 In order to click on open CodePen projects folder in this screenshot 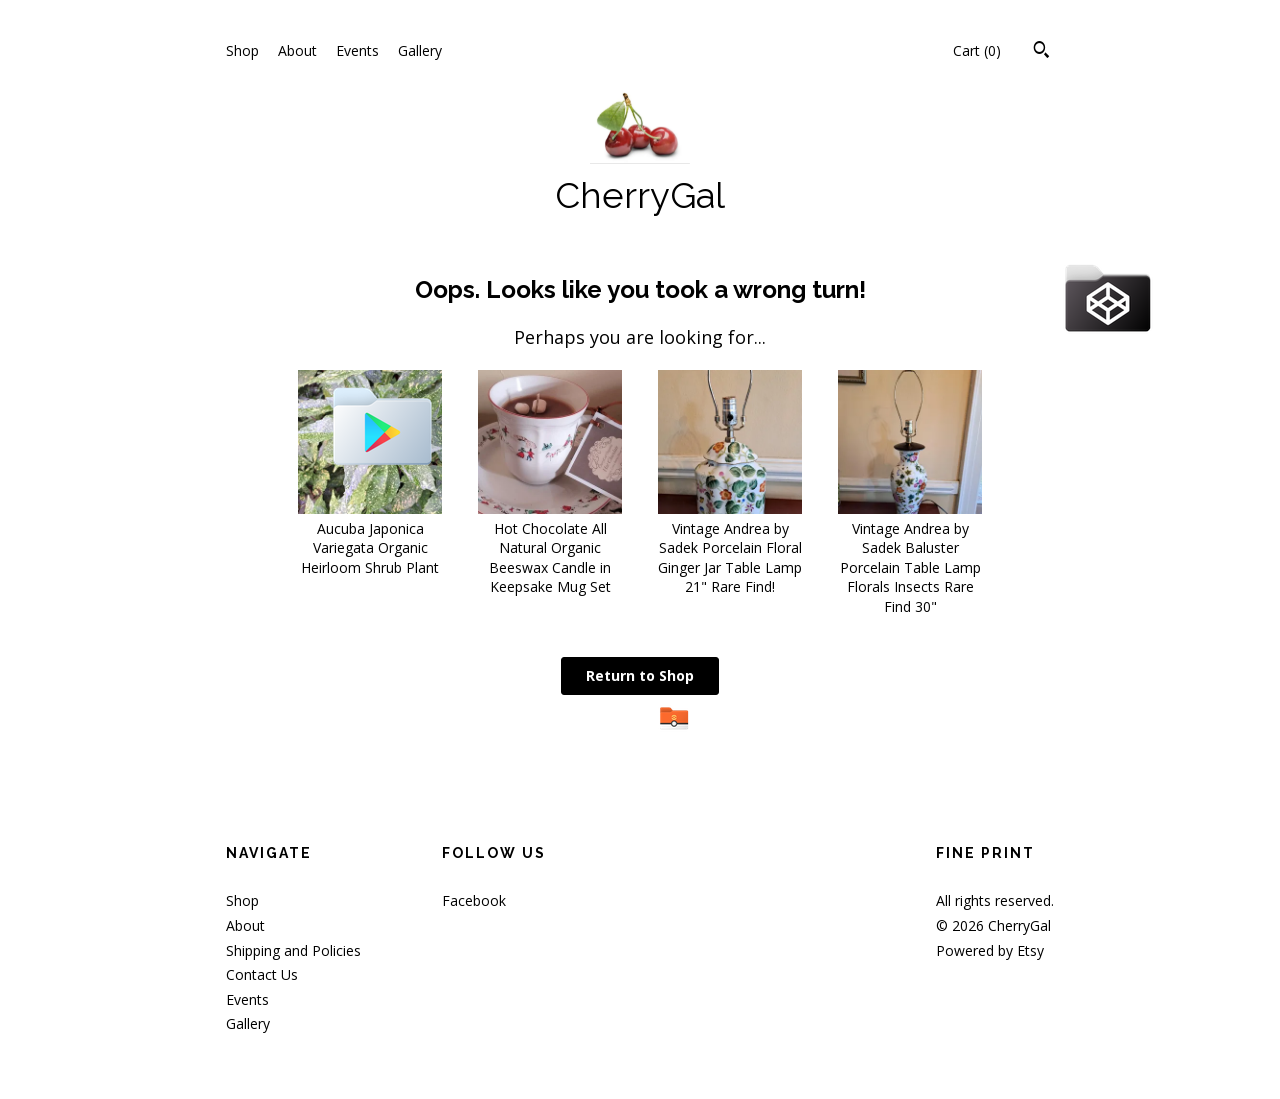, I will do `click(1107, 300)`.